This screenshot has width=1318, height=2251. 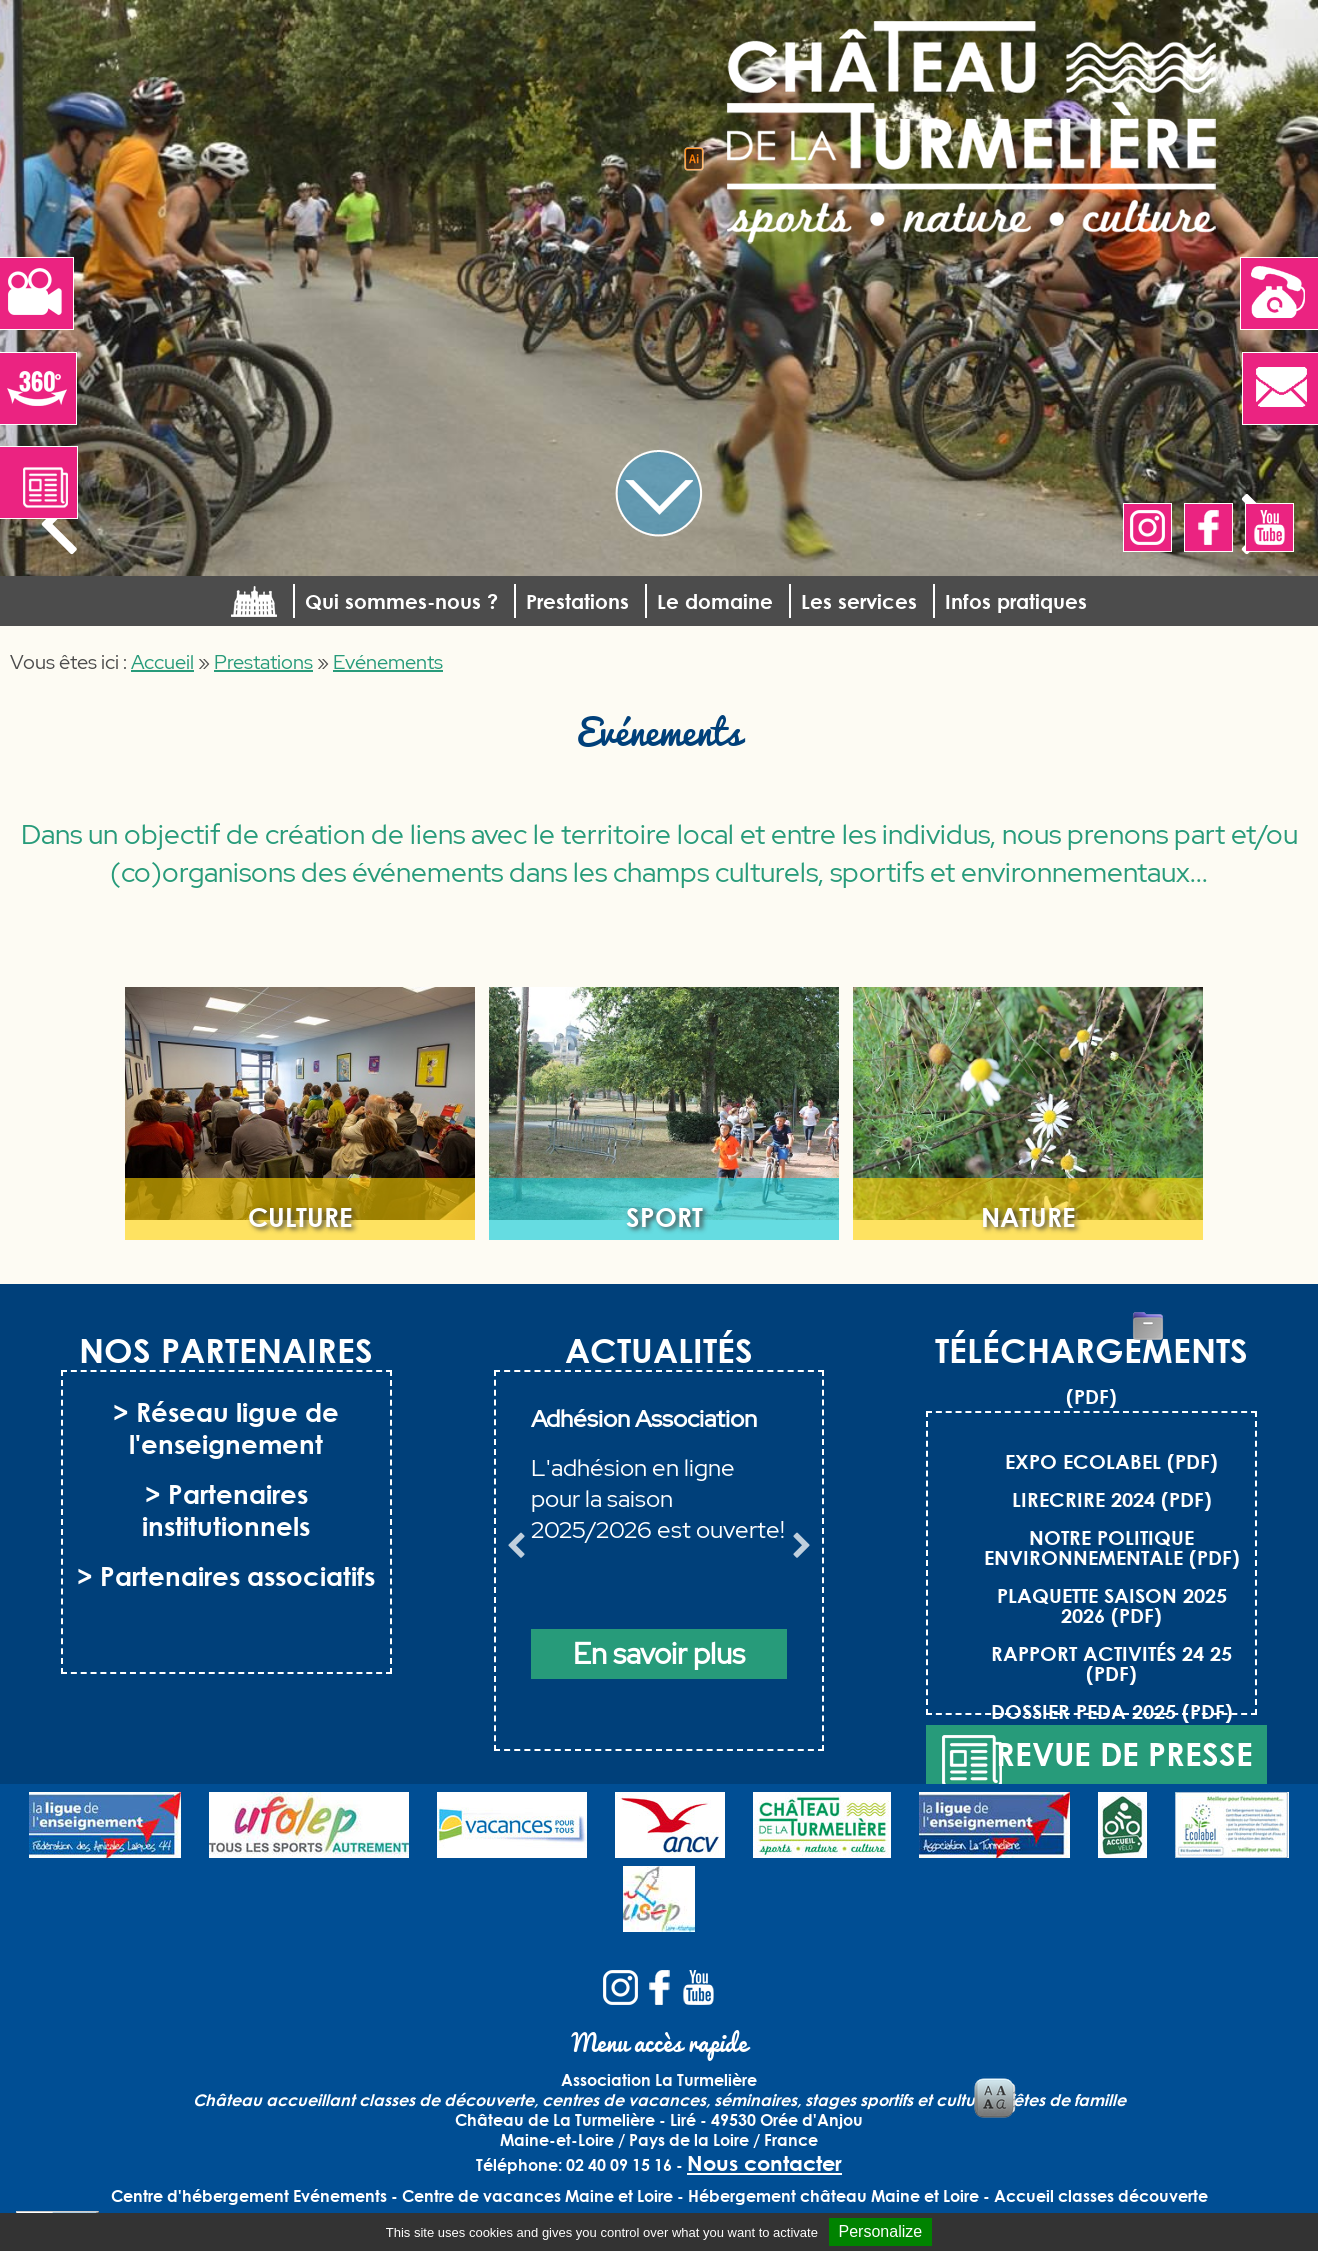 I want to click on open an Adobe Illustrator file, so click(x=694, y=159).